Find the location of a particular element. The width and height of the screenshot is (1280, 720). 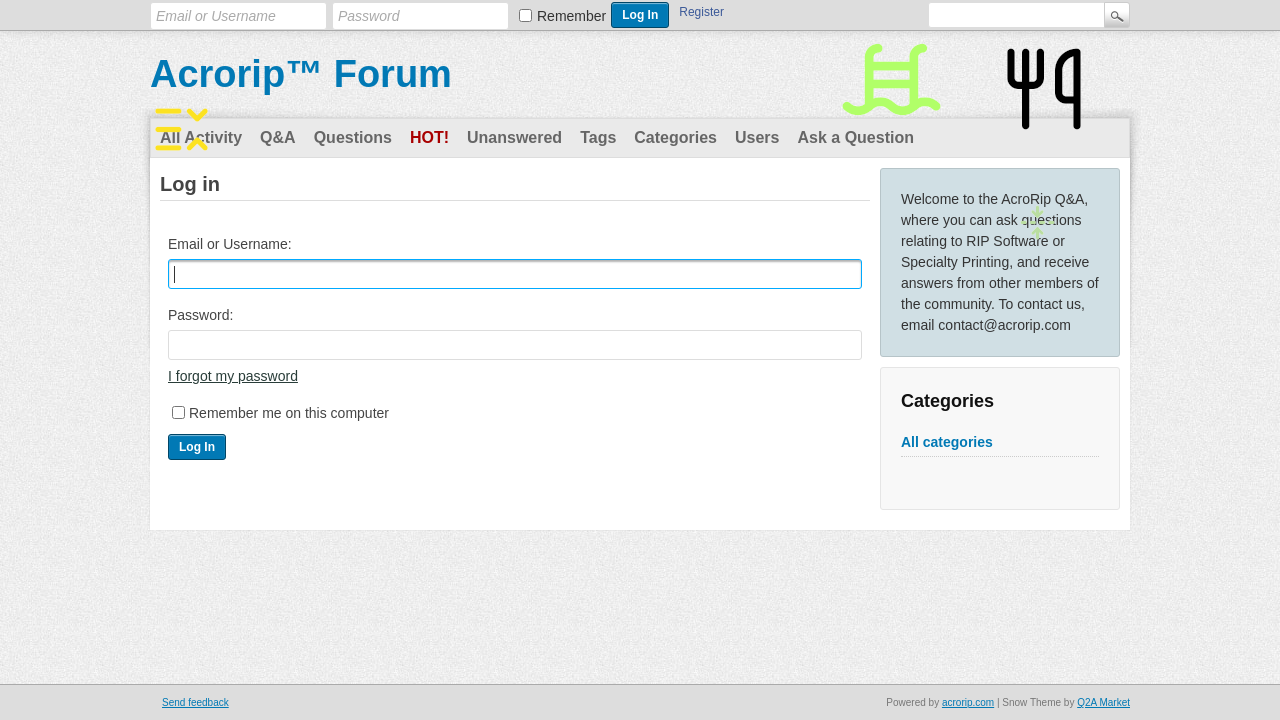

browse restaurants or dining options is located at coordinates (1044, 89).